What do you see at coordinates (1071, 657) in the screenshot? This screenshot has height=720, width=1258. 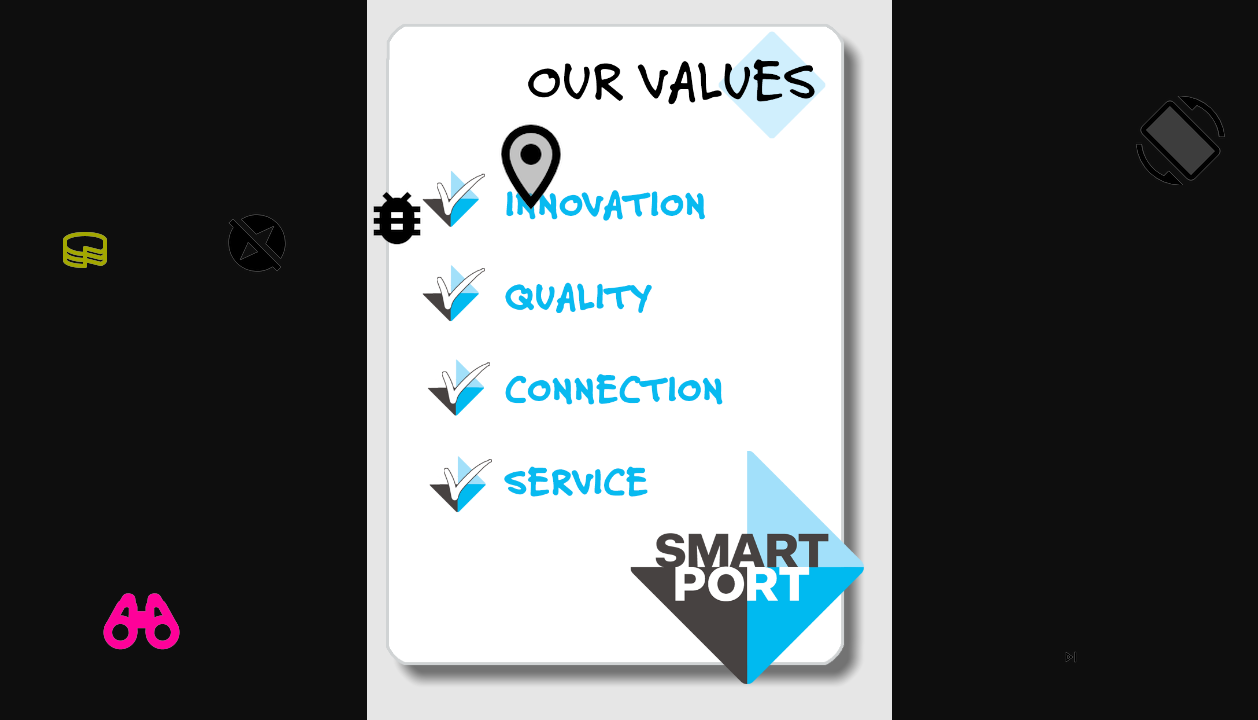 I see `skip to the next track or media item` at bounding box center [1071, 657].